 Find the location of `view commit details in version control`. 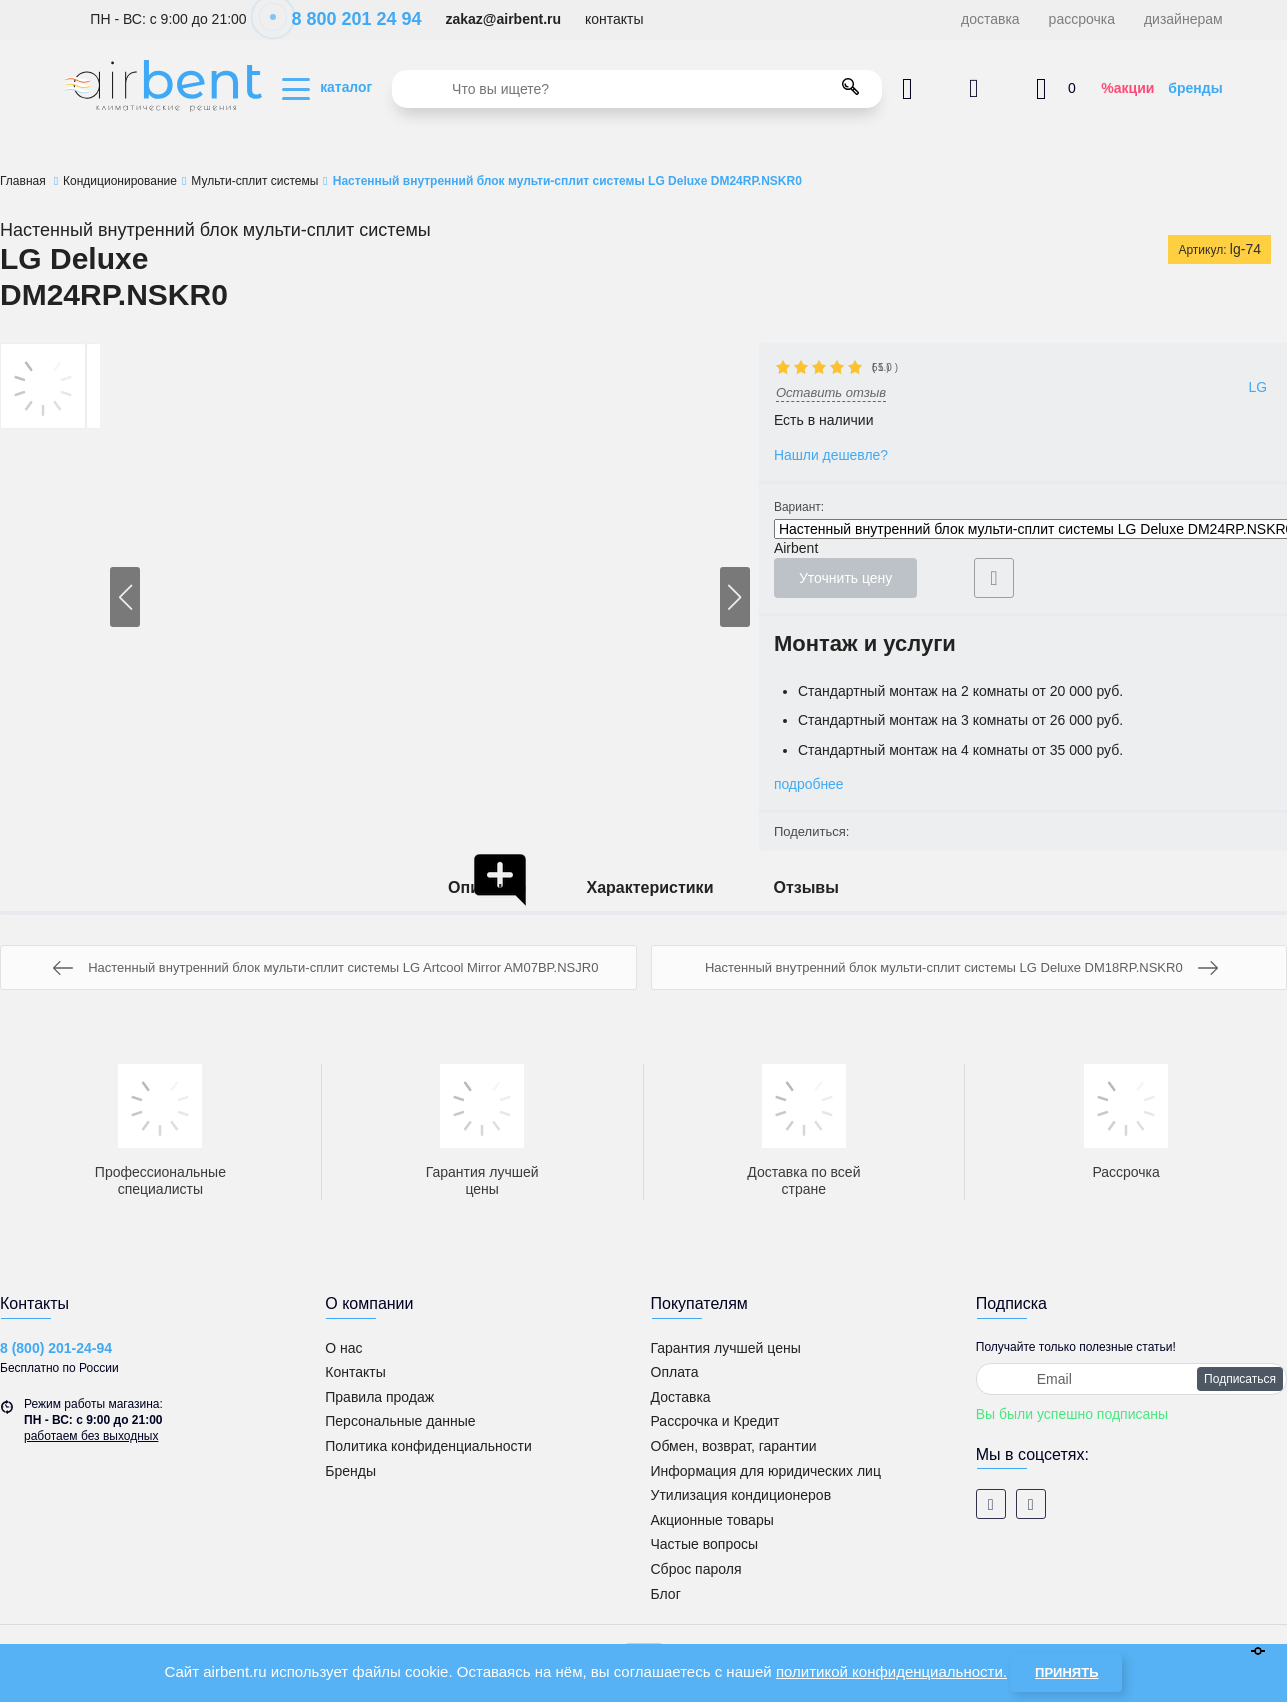

view commit details in version control is located at coordinates (1258, 1651).